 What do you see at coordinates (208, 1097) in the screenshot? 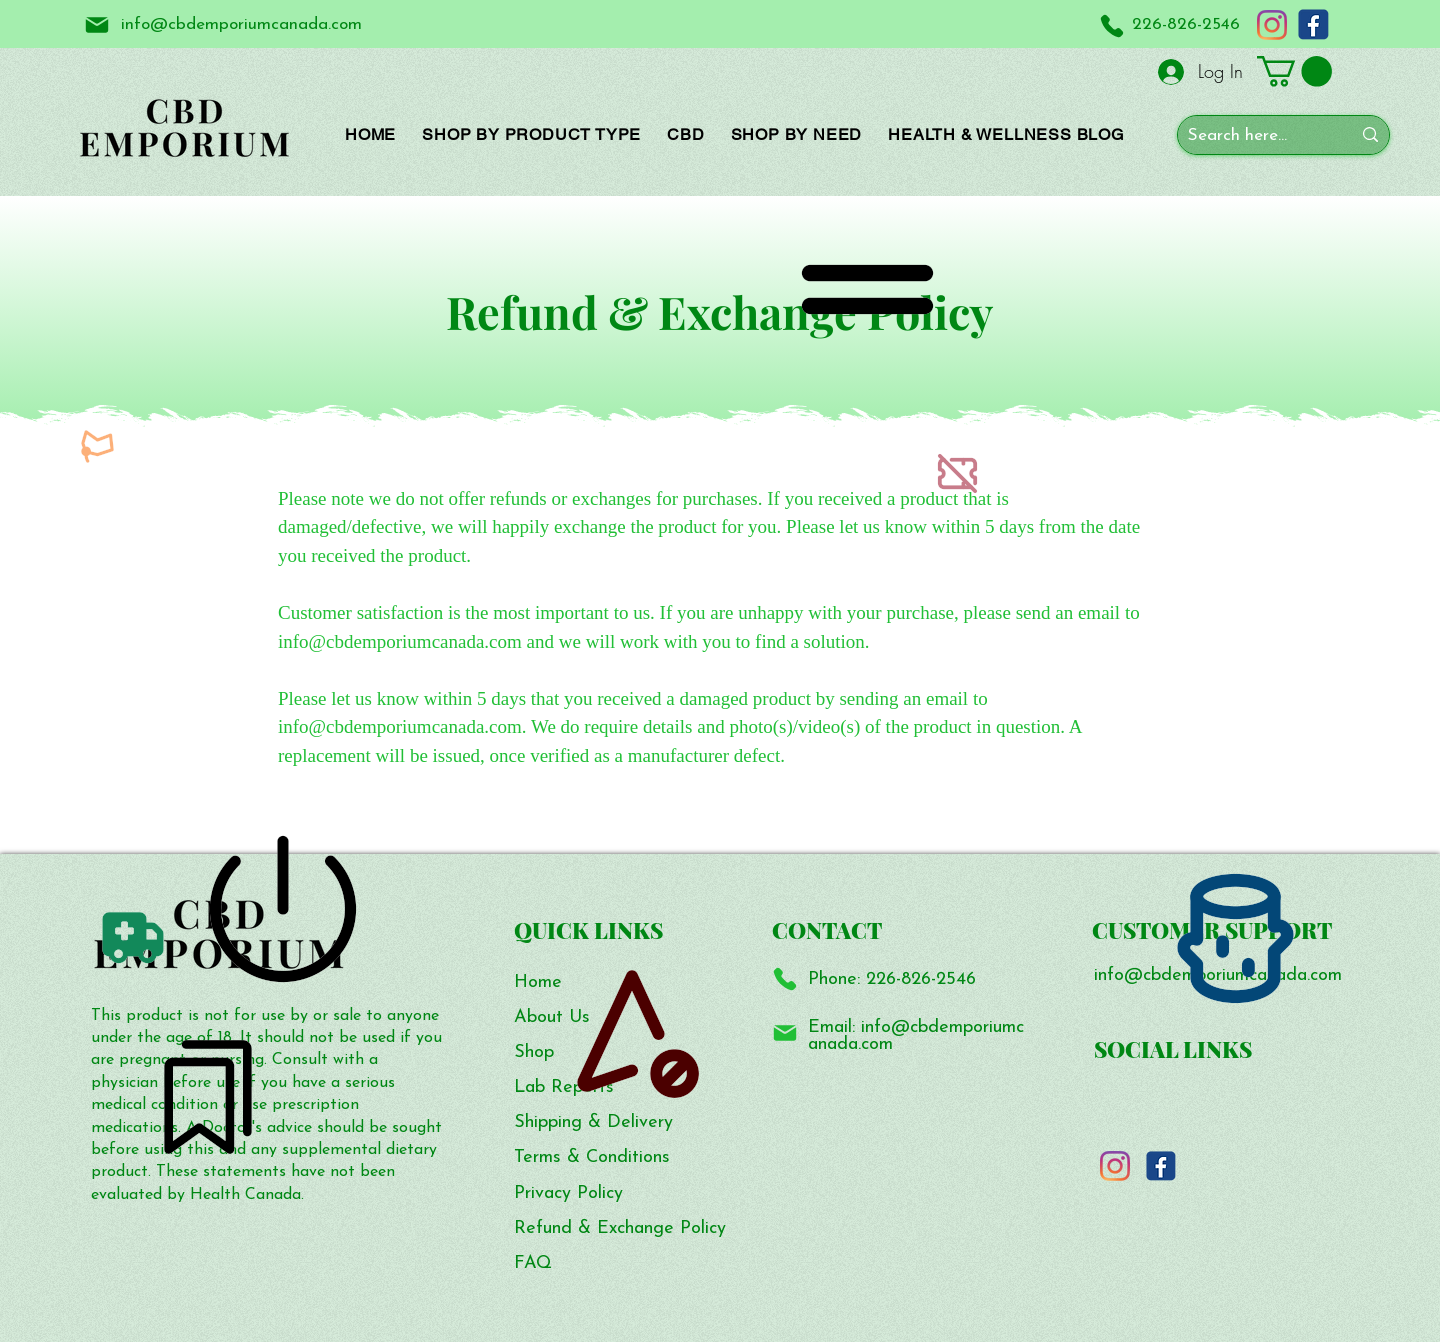
I see `view saved bookmarks` at bounding box center [208, 1097].